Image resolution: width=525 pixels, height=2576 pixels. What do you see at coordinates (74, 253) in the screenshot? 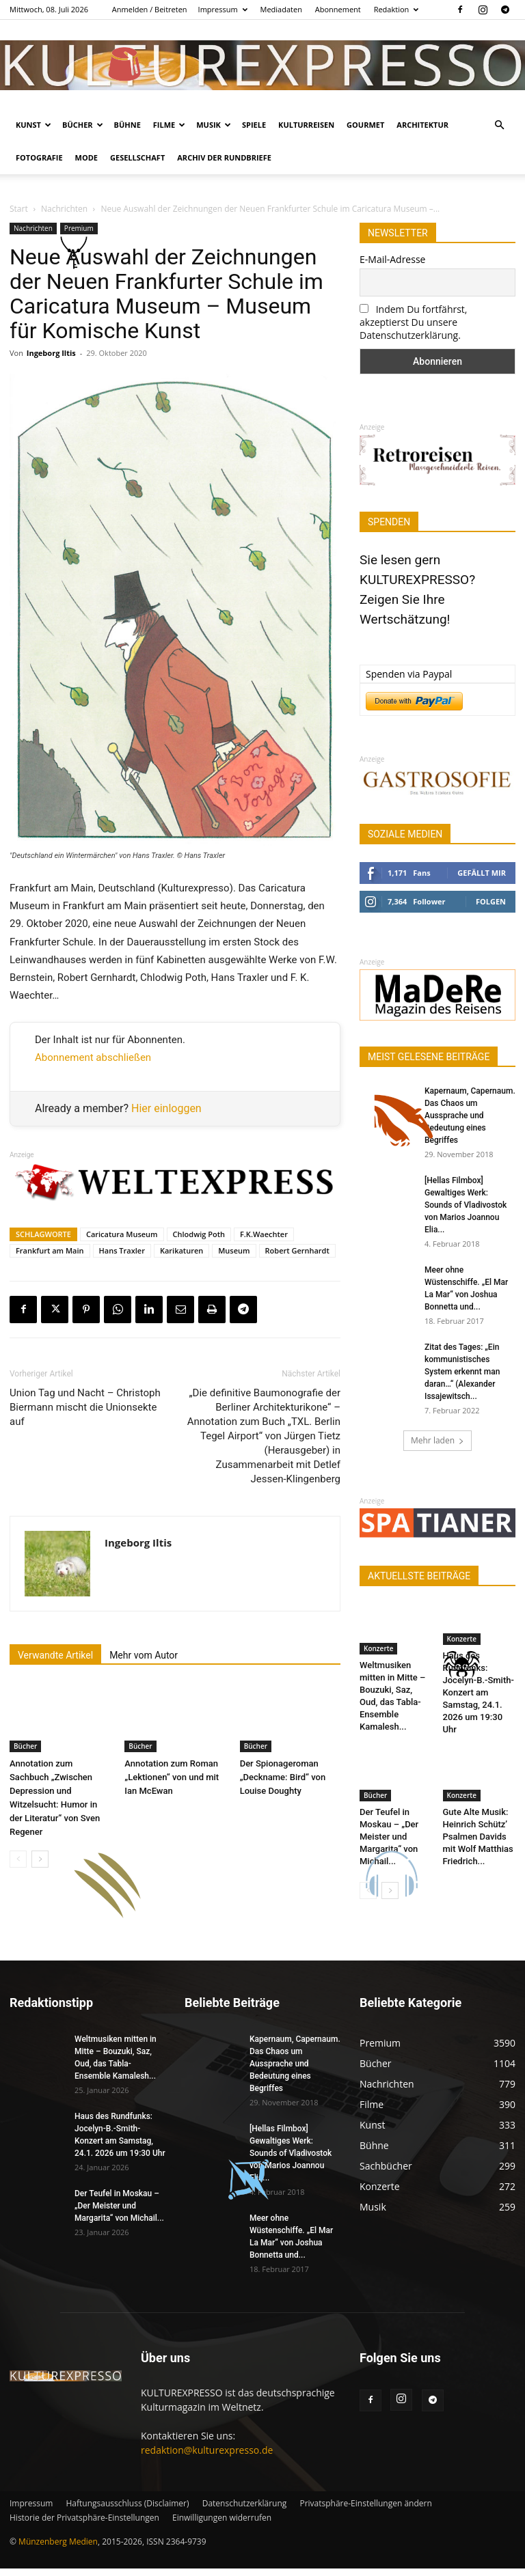
I see `decorative key item or accessory in a game inventory` at bounding box center [74, 253].